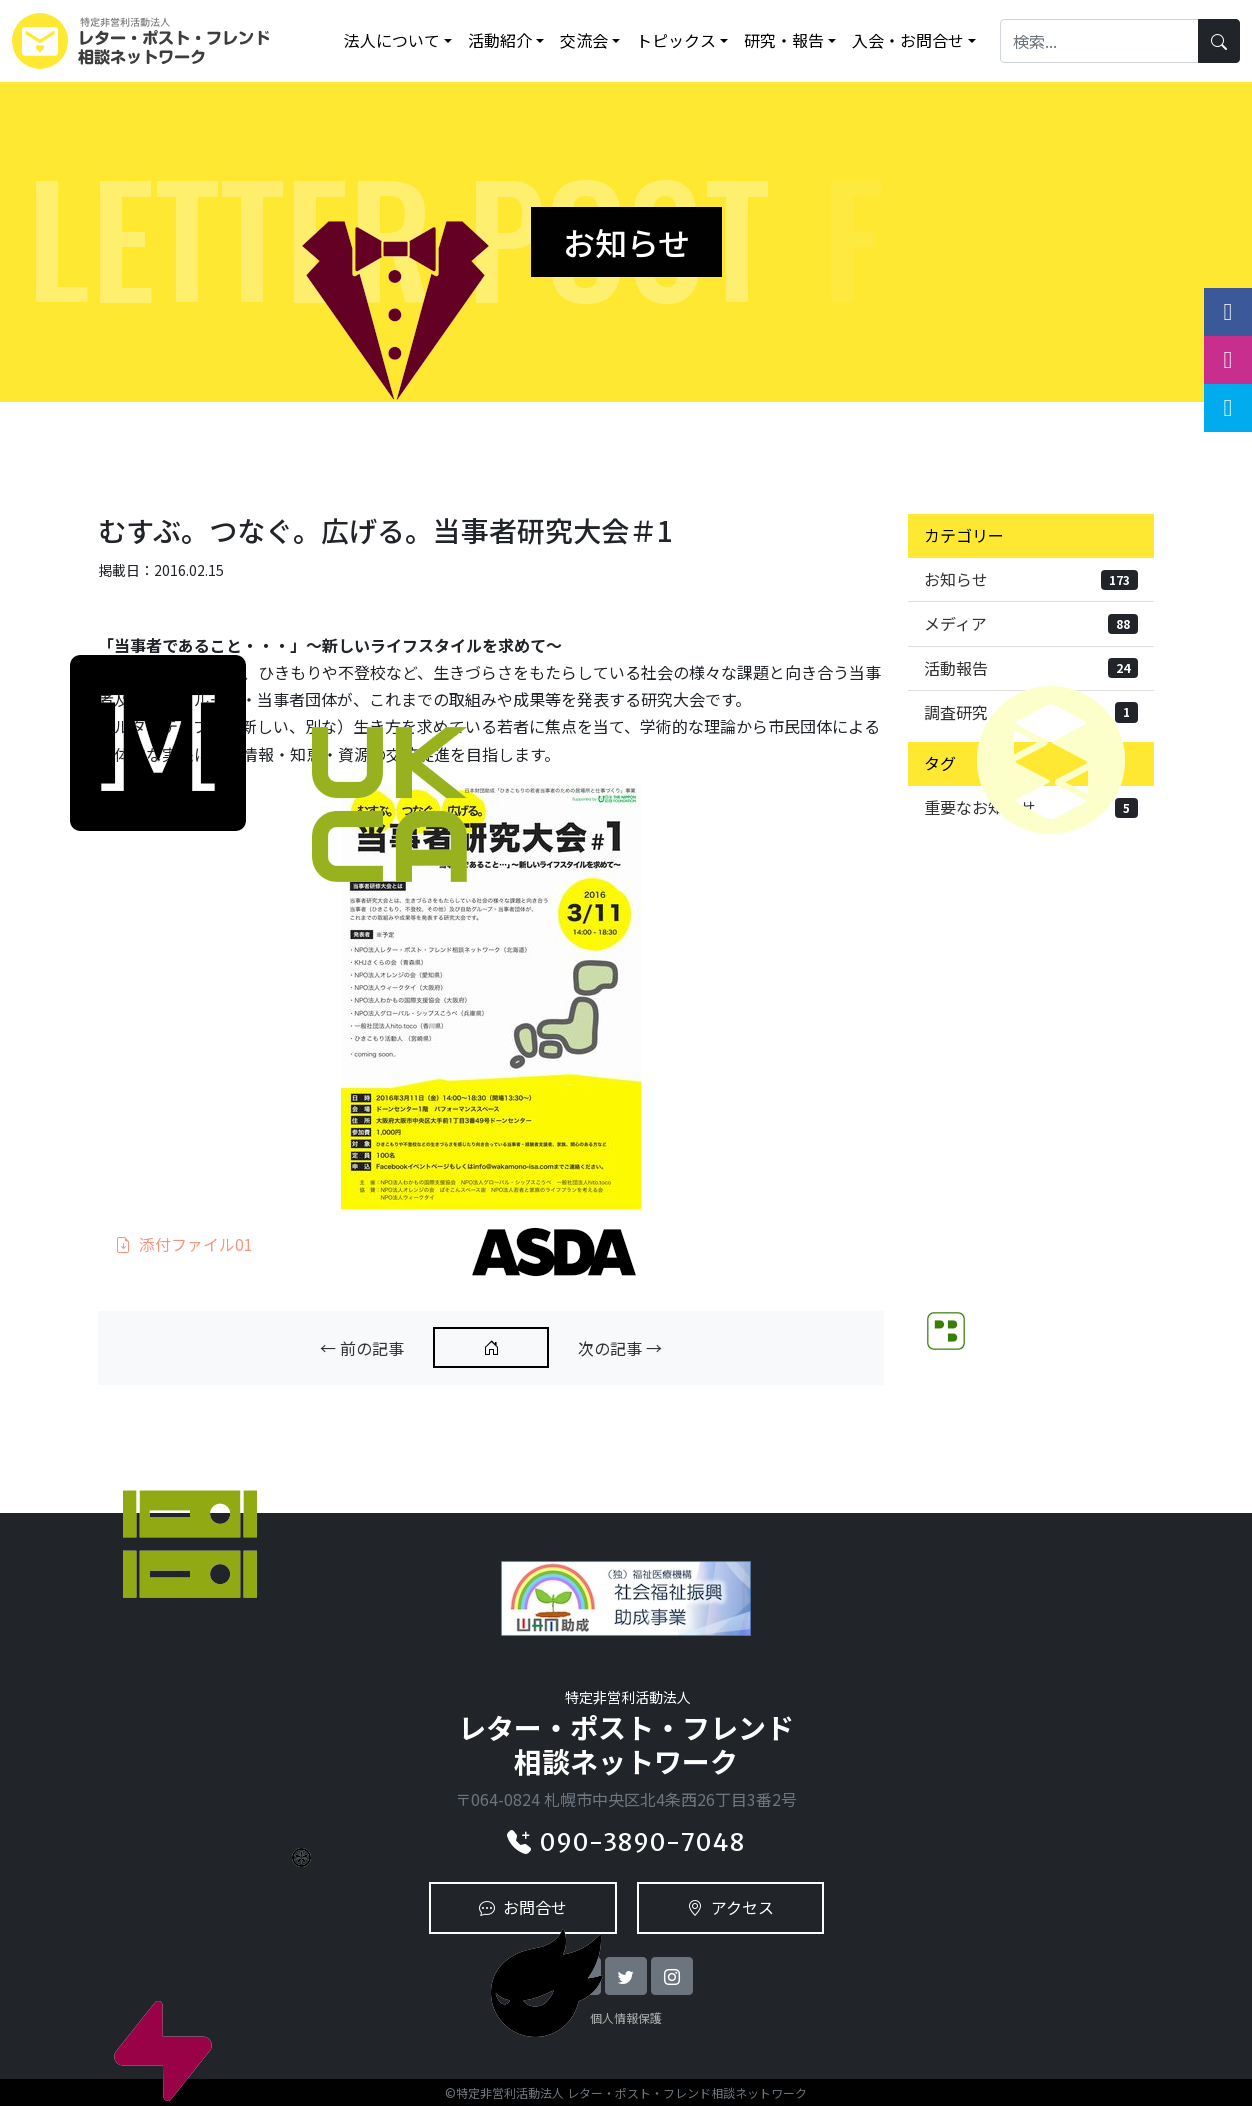  What do you see at coordinates (946, 1331) in the screenshot?
I see `perbyte brand logo` at bounding box center [946, 1331].